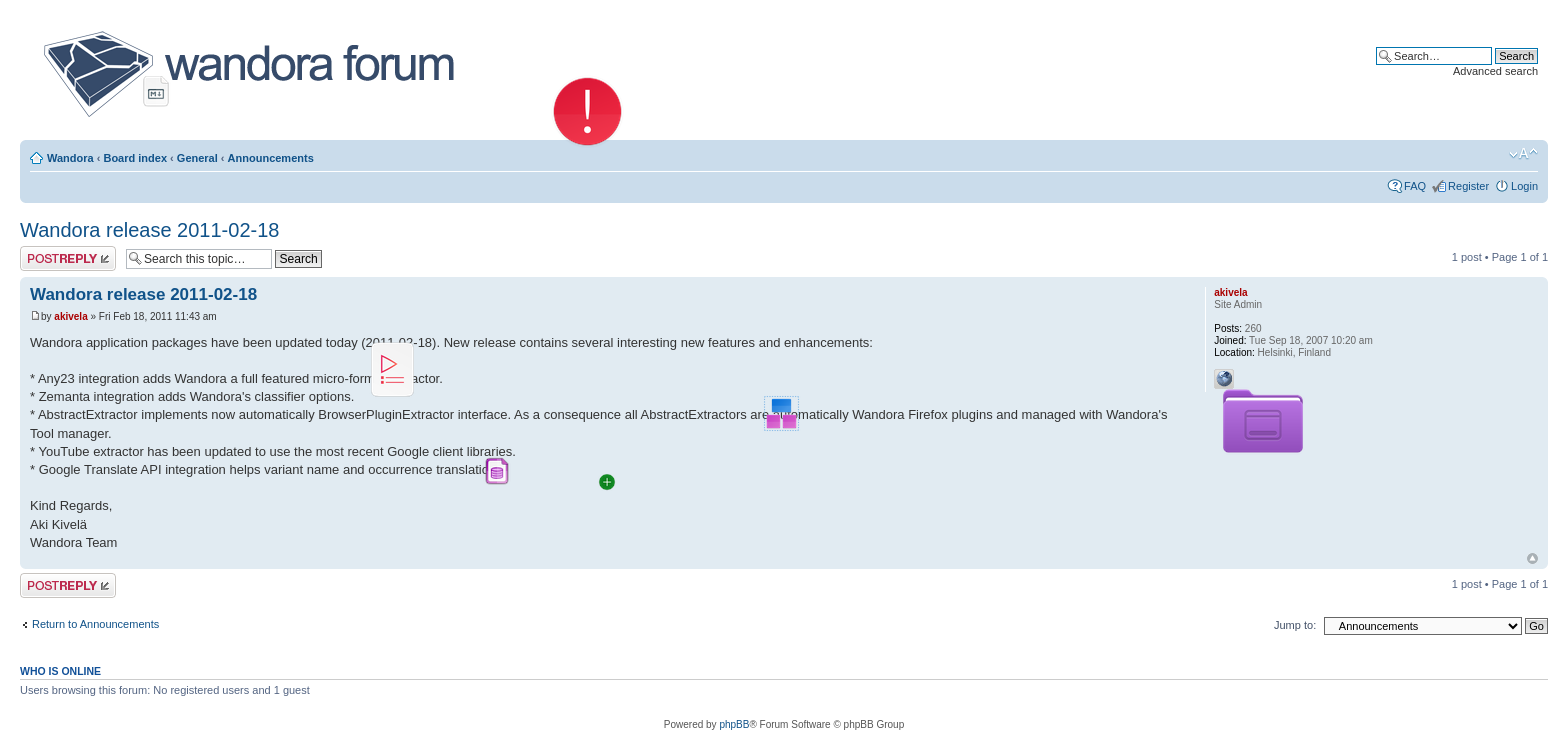 This screenshot has height=747, width=1568. I want to click on open a playlist file, so click(392, 369).